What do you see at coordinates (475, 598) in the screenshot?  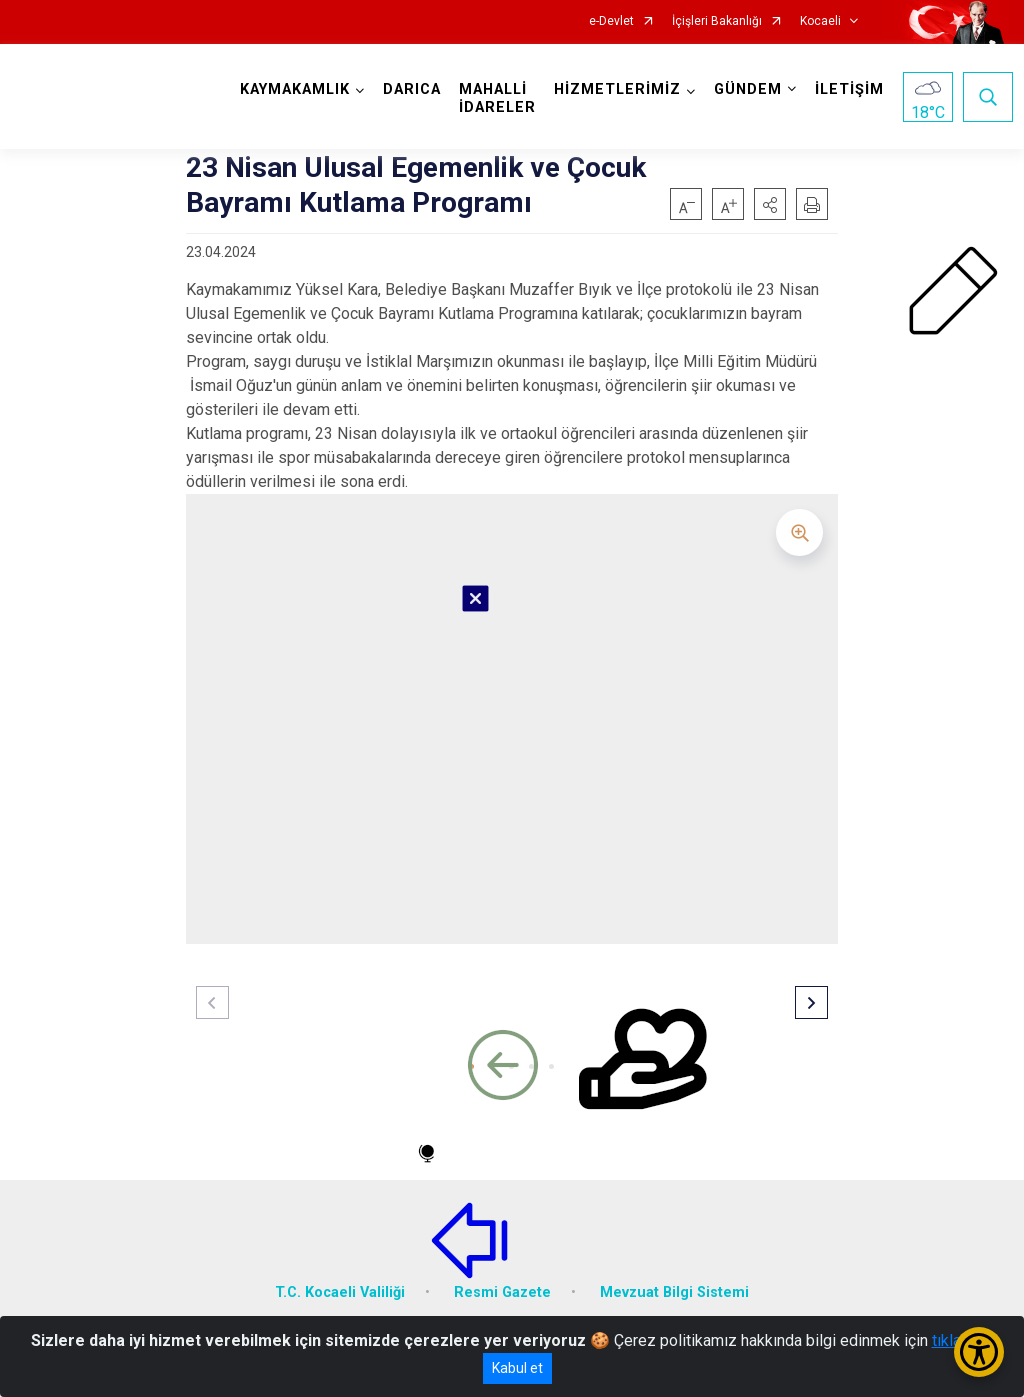 I see `close or dismiss a modal window` at bounding box center [475, 598].